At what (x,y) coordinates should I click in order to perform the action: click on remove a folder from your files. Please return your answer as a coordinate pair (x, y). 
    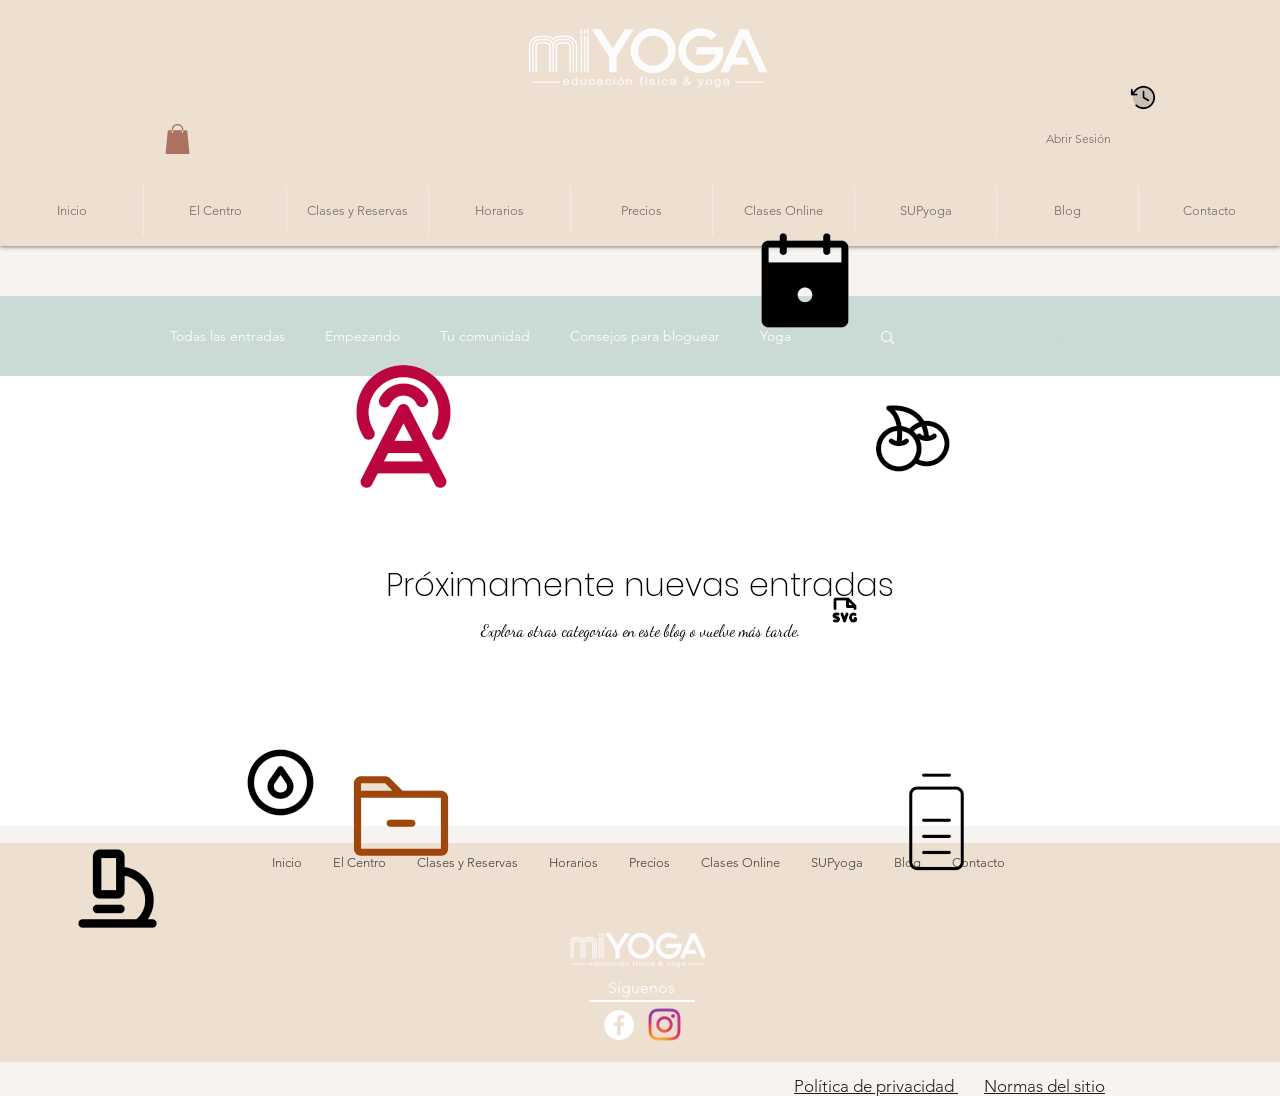
    Looking at the image, I should click on (401, 816).